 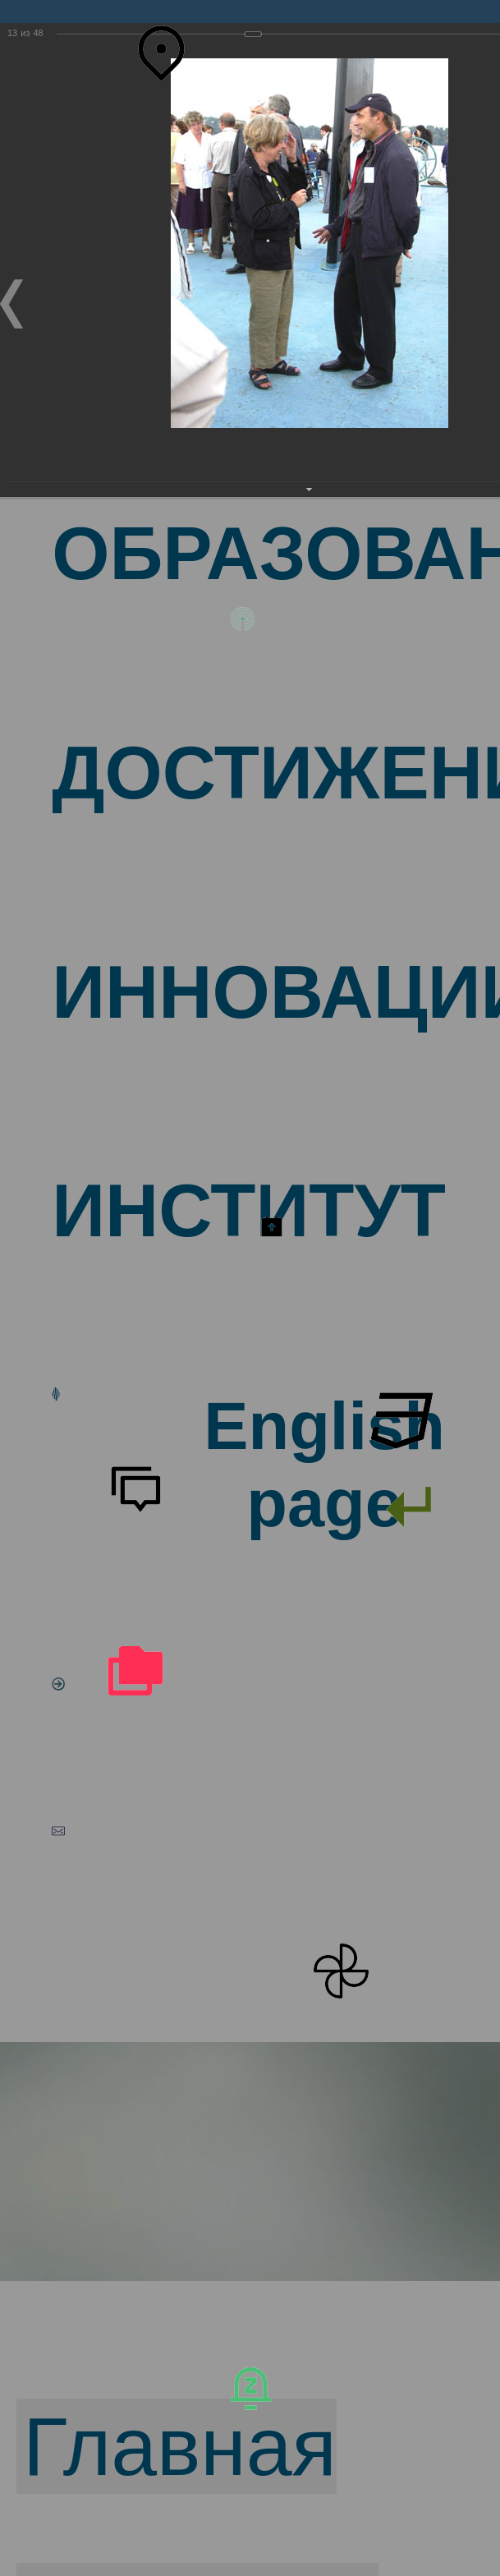 What do you see at coordinates (135, 1488) in the screenshot?
I see `start a group discussion or conversation` at bounding box center [135, 1488].